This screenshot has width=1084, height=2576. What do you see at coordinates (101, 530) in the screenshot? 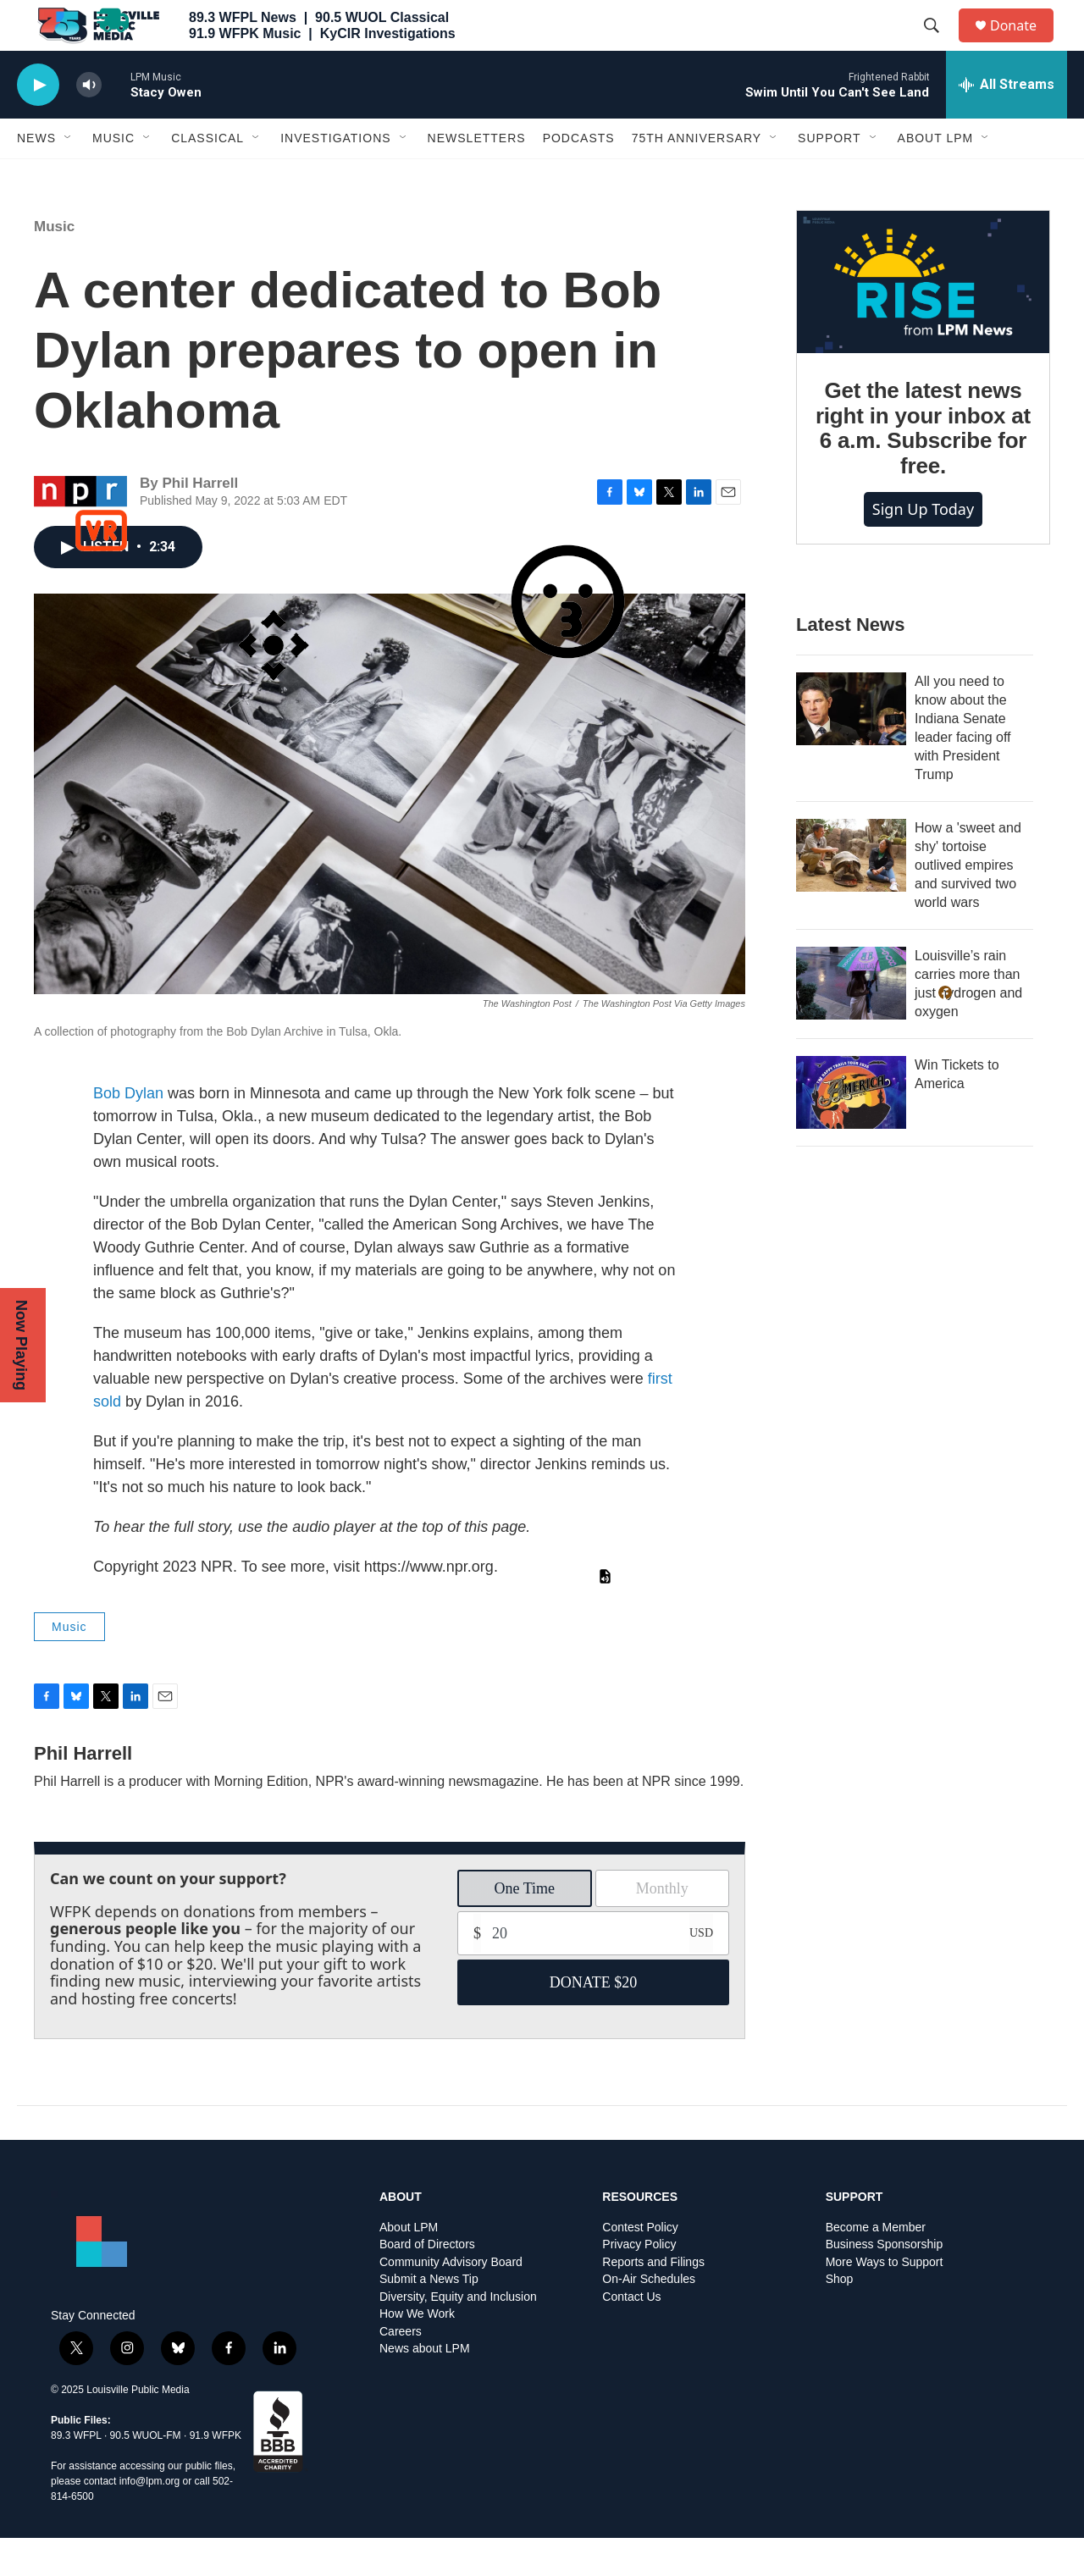
I see `access virtual reality mode or features` at bounding box center [101, 530].